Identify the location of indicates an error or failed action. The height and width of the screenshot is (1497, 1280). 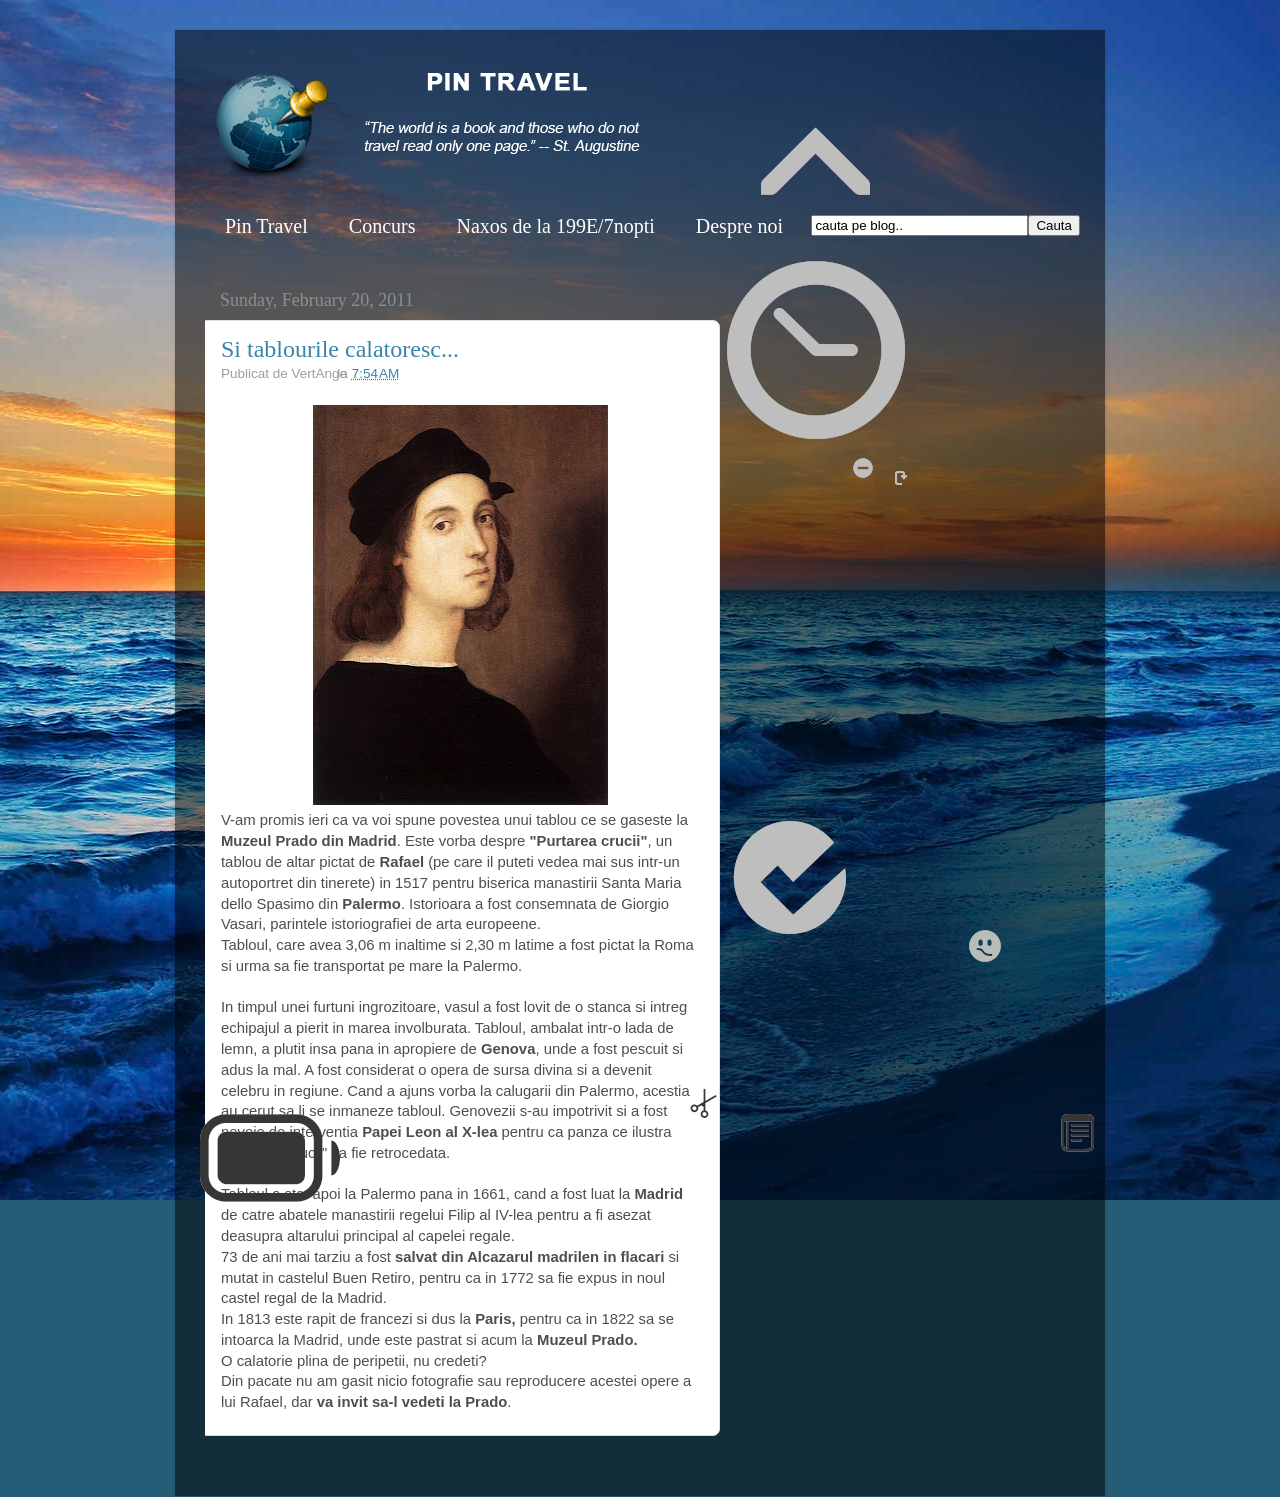
(863, 468).